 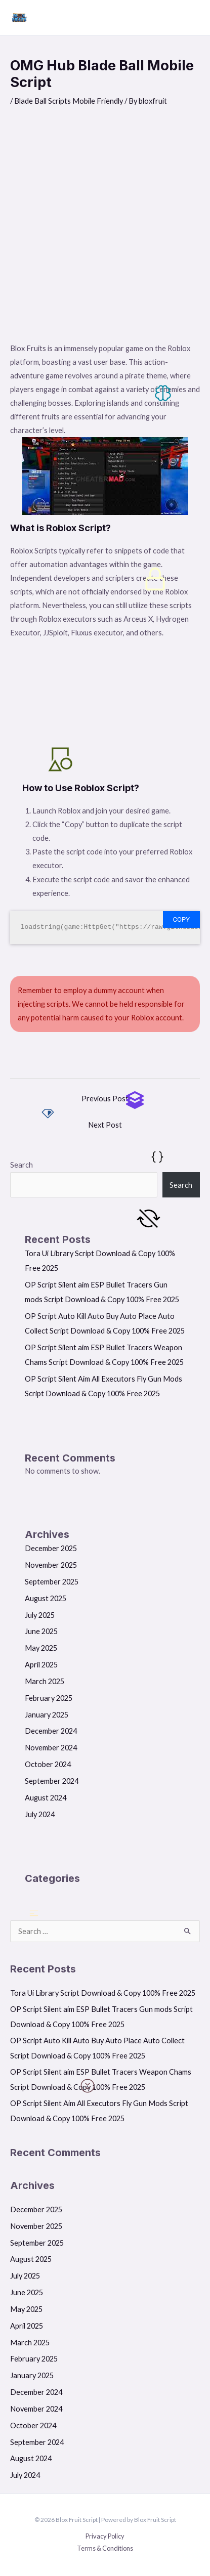 I want to click on ruby programming language file type indicator, so click(x=48, y=1113).